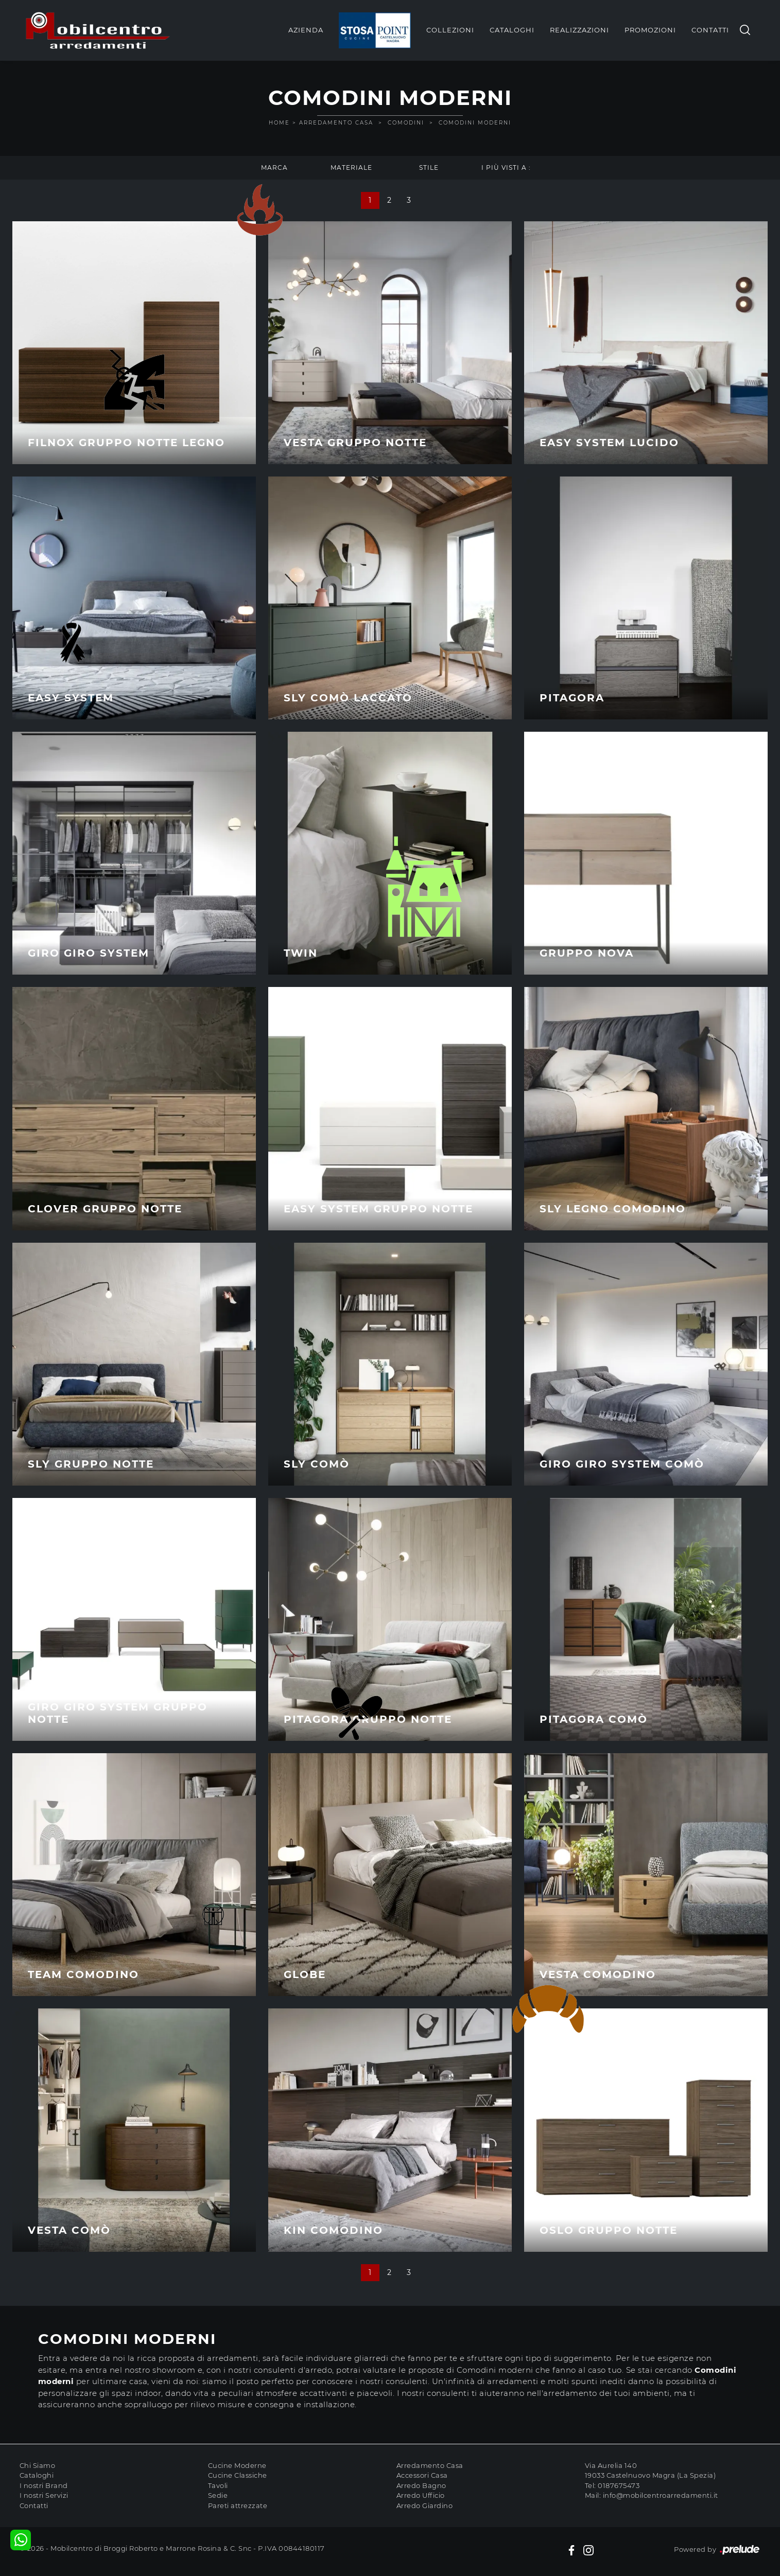 Image resolution: width=780 pixels, height=2576 pixels. I want to click on view body measurements or proportions, so click(213, 1914).